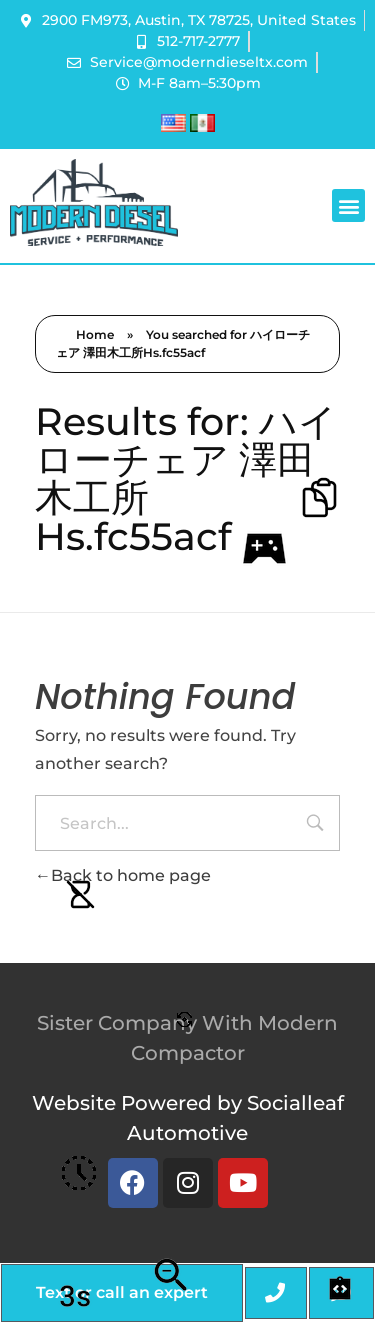 This screenshot has height=1323, width=375. What do you see at coordinates (171, 1275) in the screenshot?
I see `zoom out of the current view` at bounding box center [171, 1275].